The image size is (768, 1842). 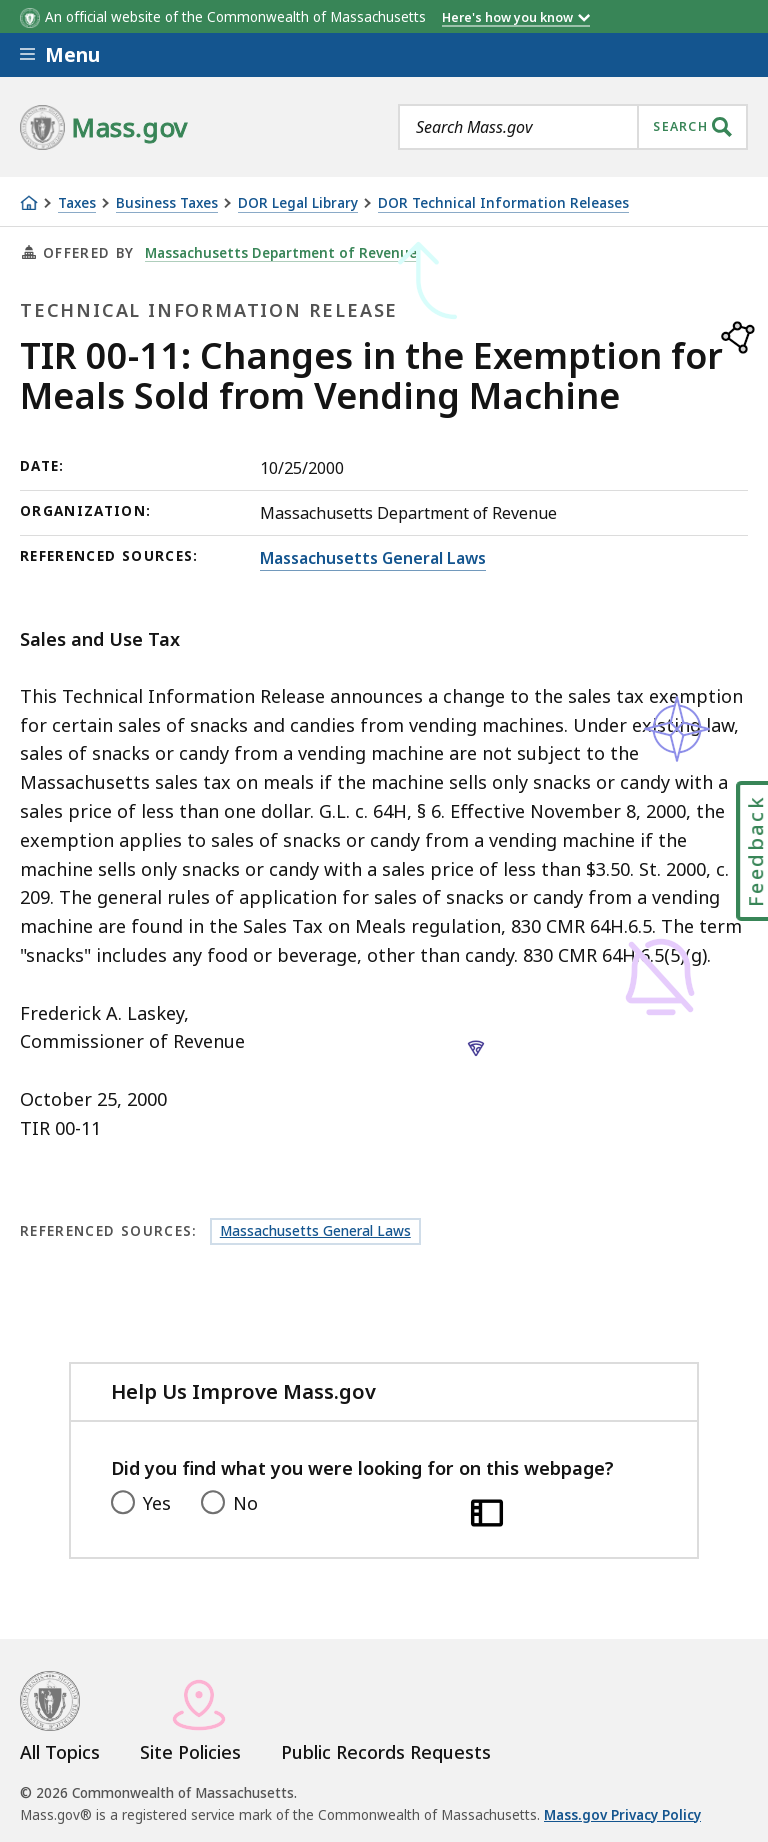 I want to click on mute notifications, so click(x=661, y=977).